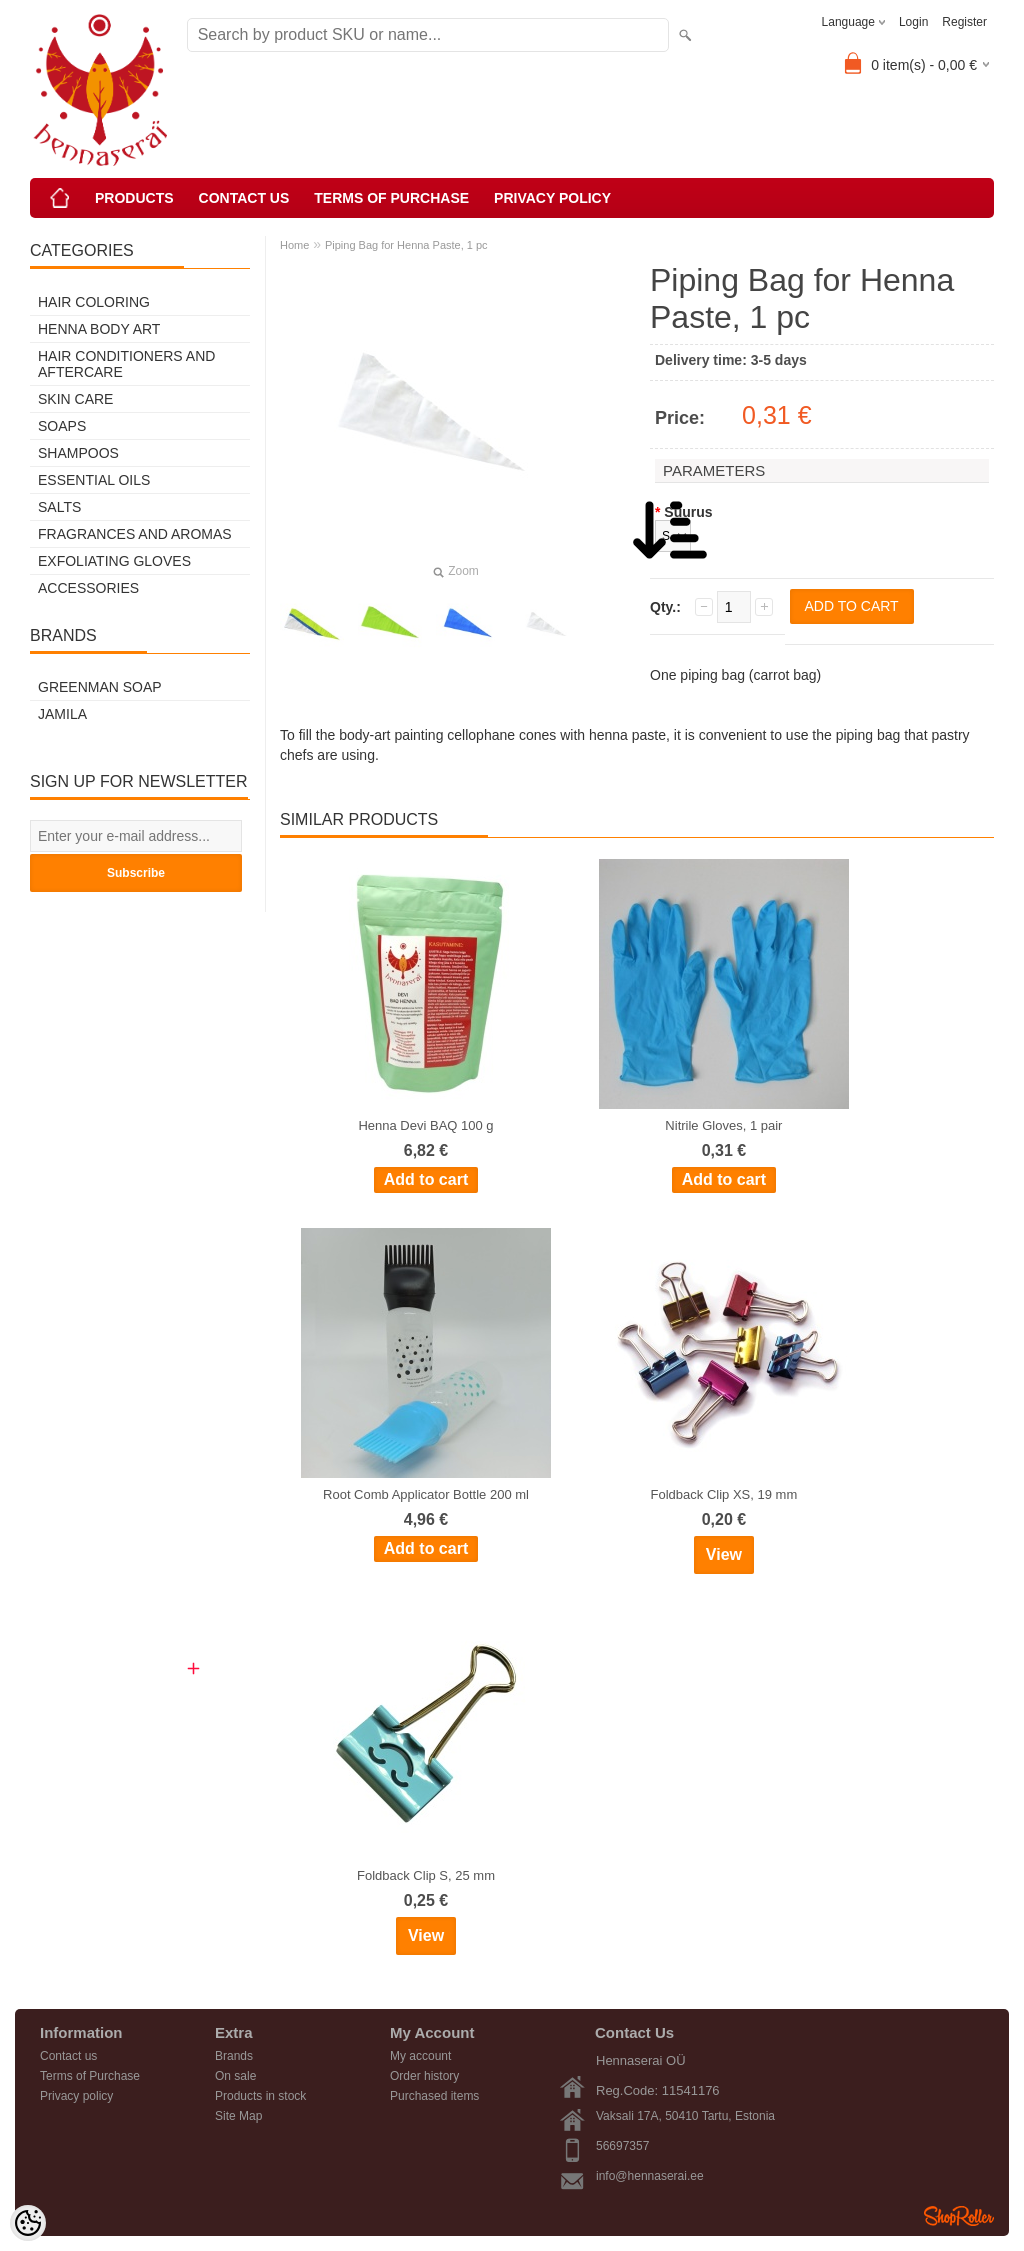 This screenshot has width=1024, height=2251. Describe the element at coordinates (193, 1668) in the screenshot. I see `add a new item` at that location.